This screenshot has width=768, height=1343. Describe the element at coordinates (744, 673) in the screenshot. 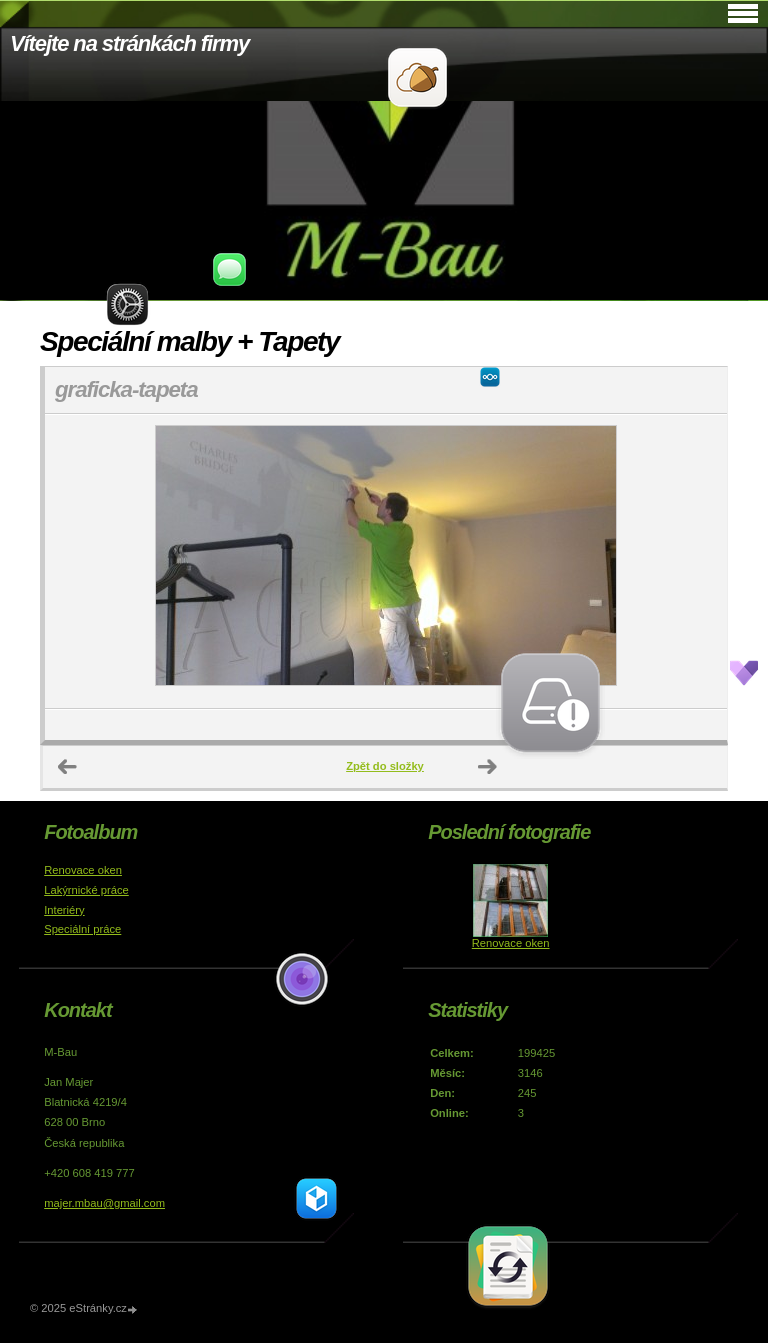

I see `open Microsoft Kaizala service app` at that location.